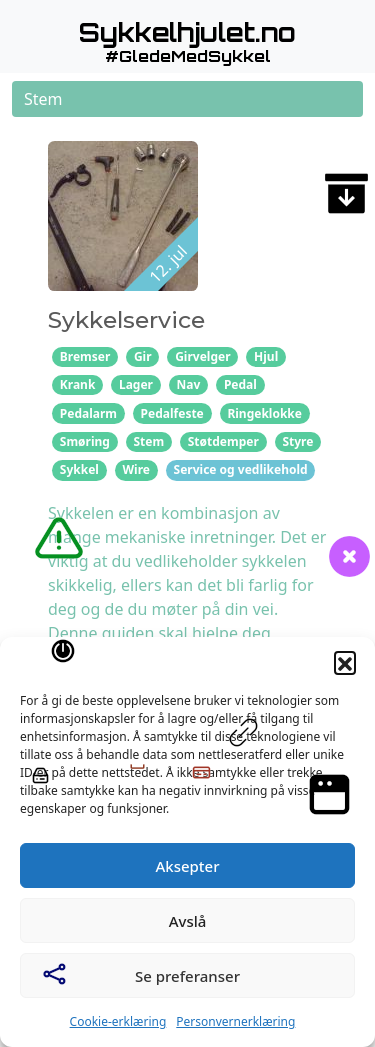  What do you see at coordinates (59, 539) in the screenshot?
I see `indicates a warning or caution state` at bounding box center [59, 539].